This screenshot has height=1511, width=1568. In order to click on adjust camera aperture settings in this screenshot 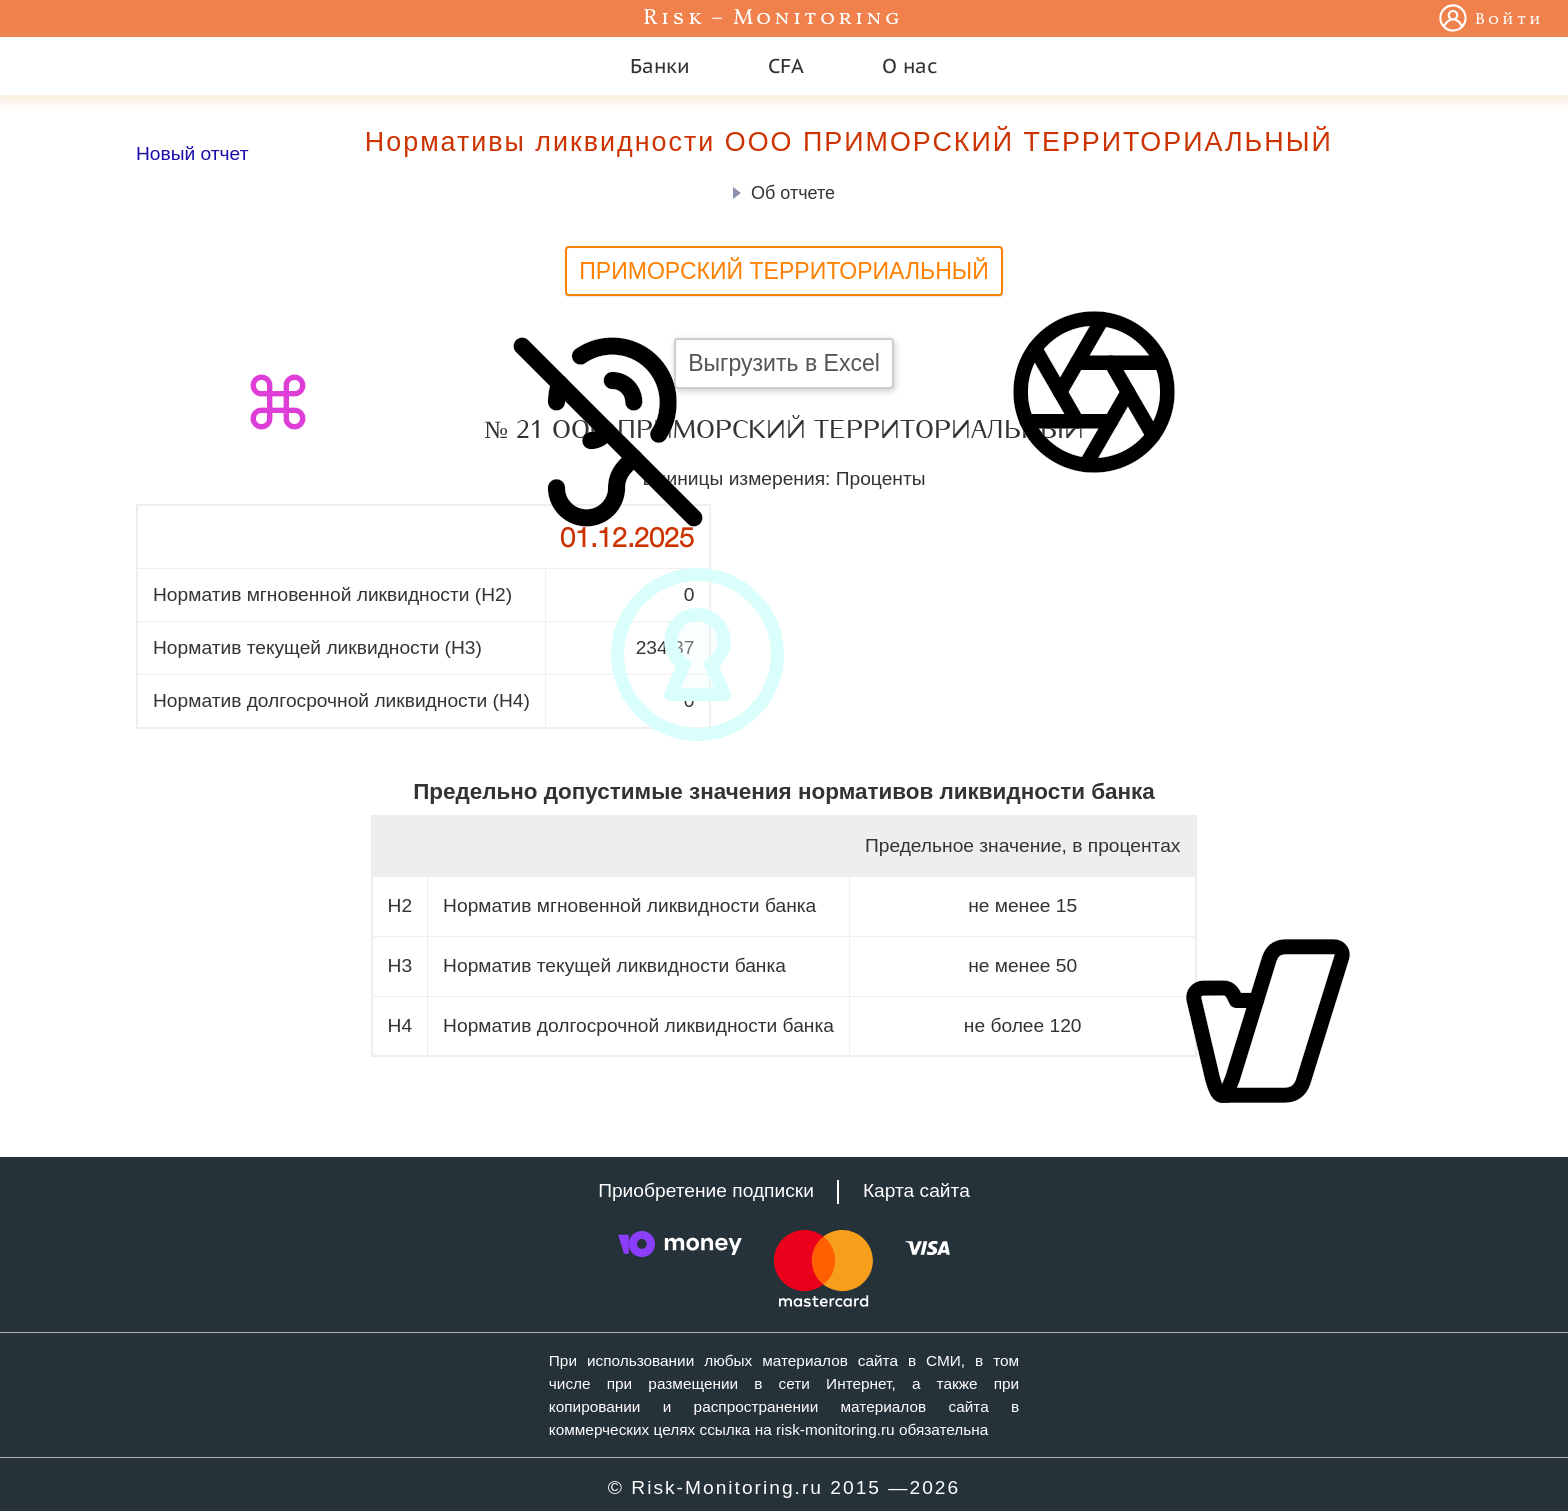, I will do `click(1094, 392)`.